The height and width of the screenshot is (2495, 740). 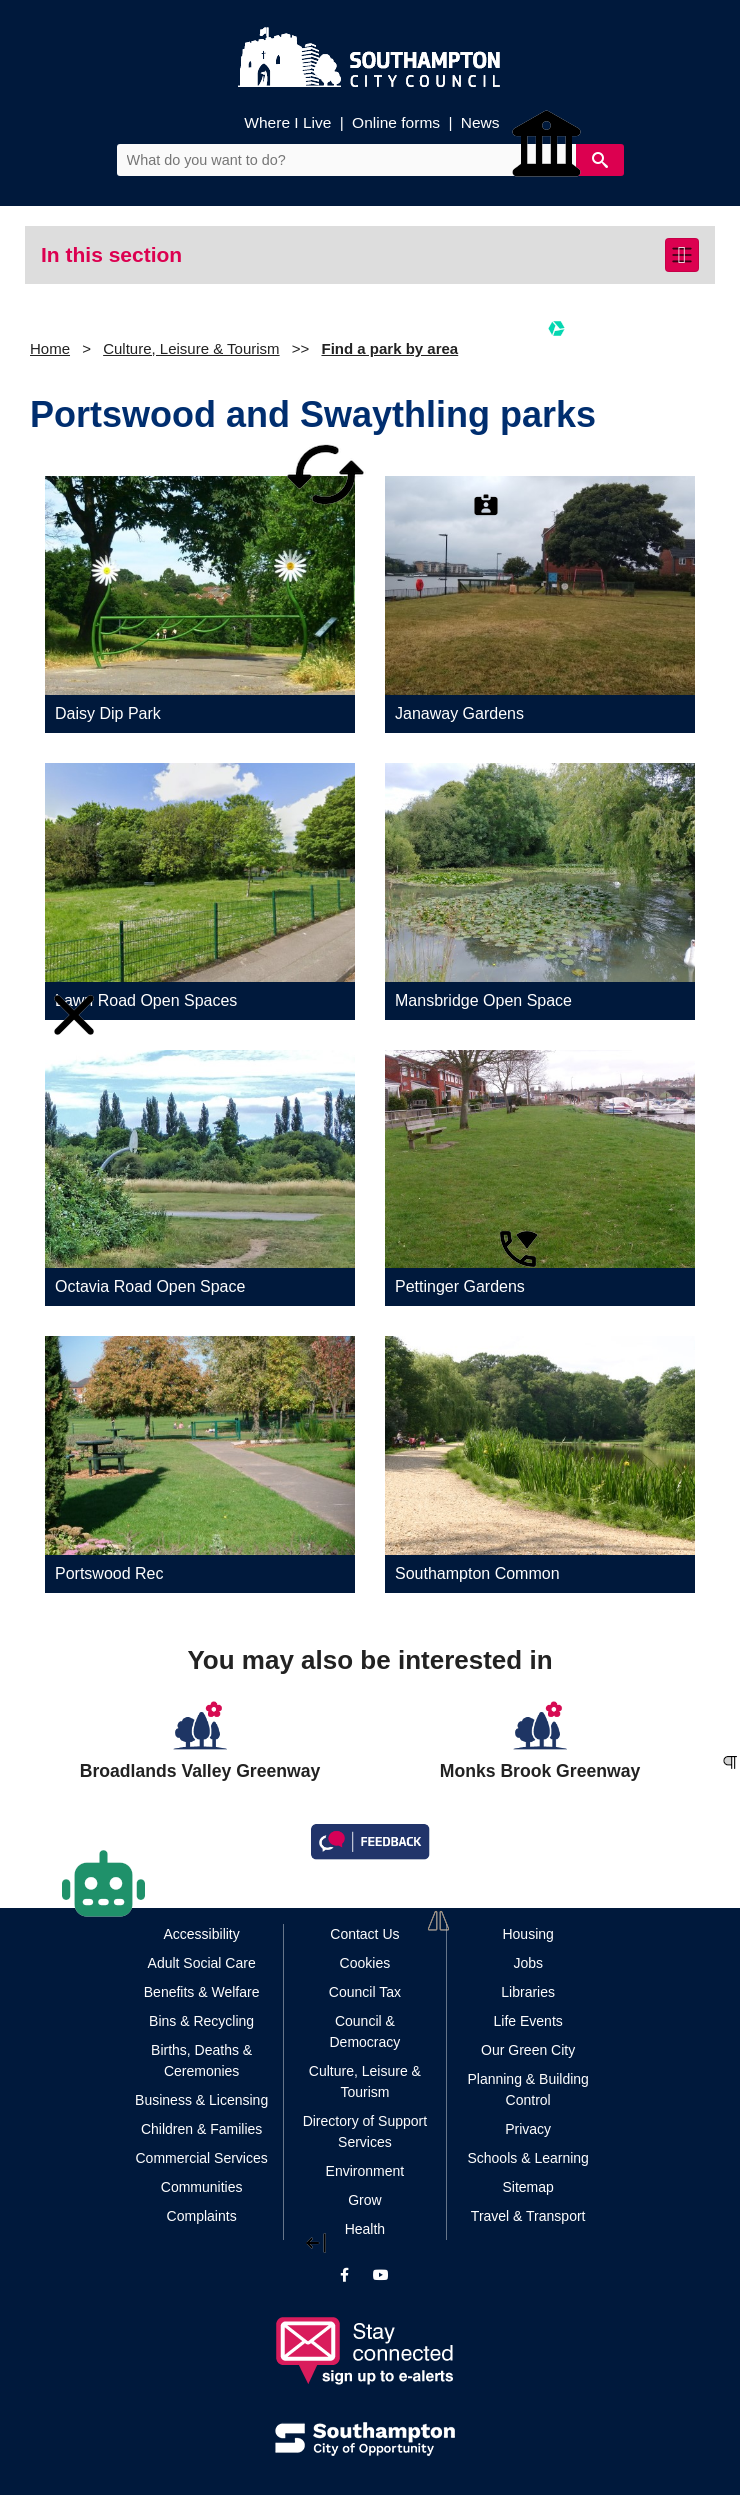 I want to click on access banking or financial services, so click(x=546, y=142).